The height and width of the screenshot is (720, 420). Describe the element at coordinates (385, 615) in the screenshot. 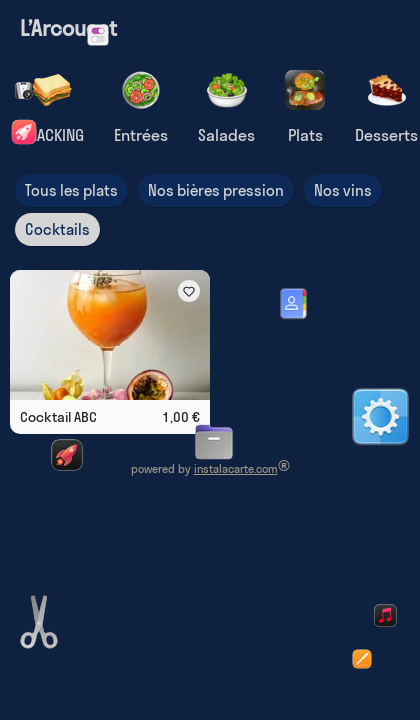

I see `open the Apple Music app` at that location.